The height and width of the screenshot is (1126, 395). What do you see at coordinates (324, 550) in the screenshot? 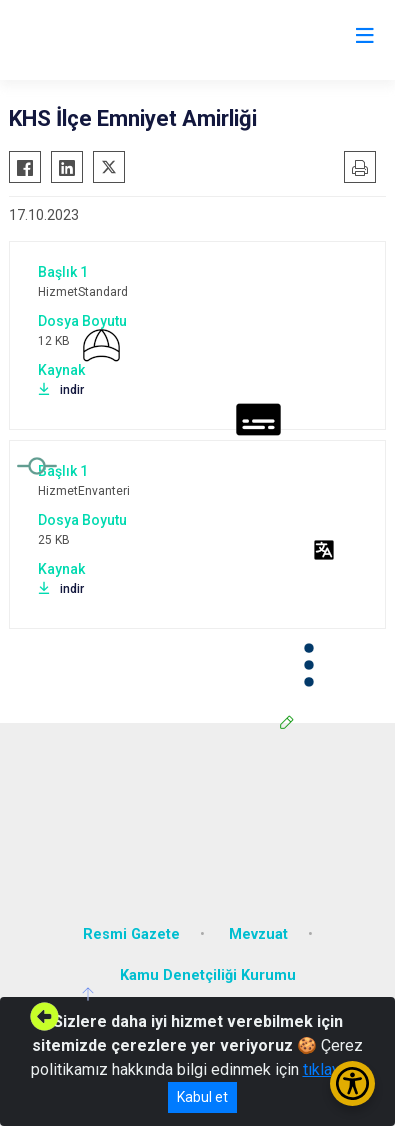
I see `translate text to another language` at bounding box center [324, 550].